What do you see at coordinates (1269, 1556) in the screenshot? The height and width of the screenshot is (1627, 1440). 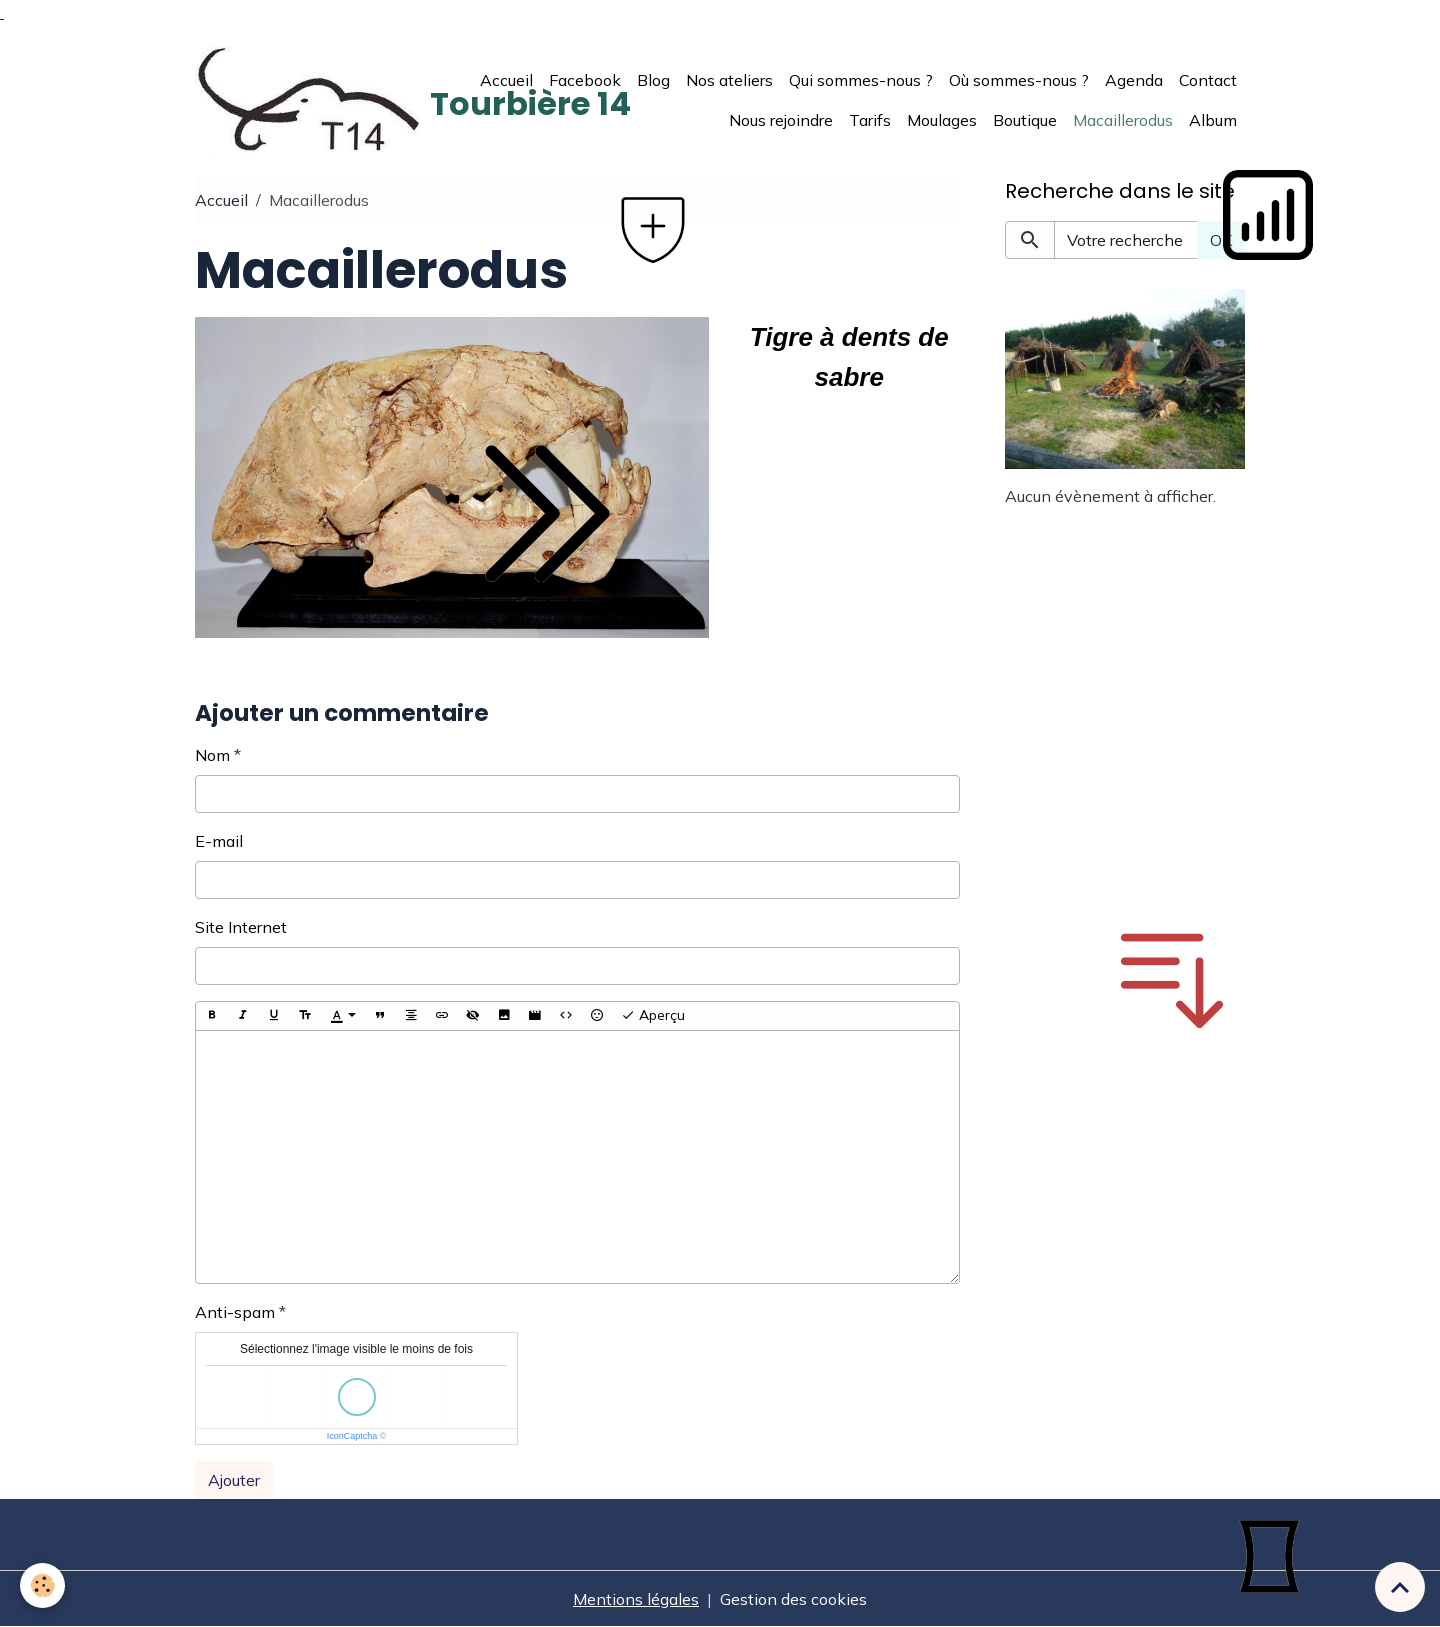 I see `switch to vertical panorama capture mode` at bounding box center [1269, 1556].